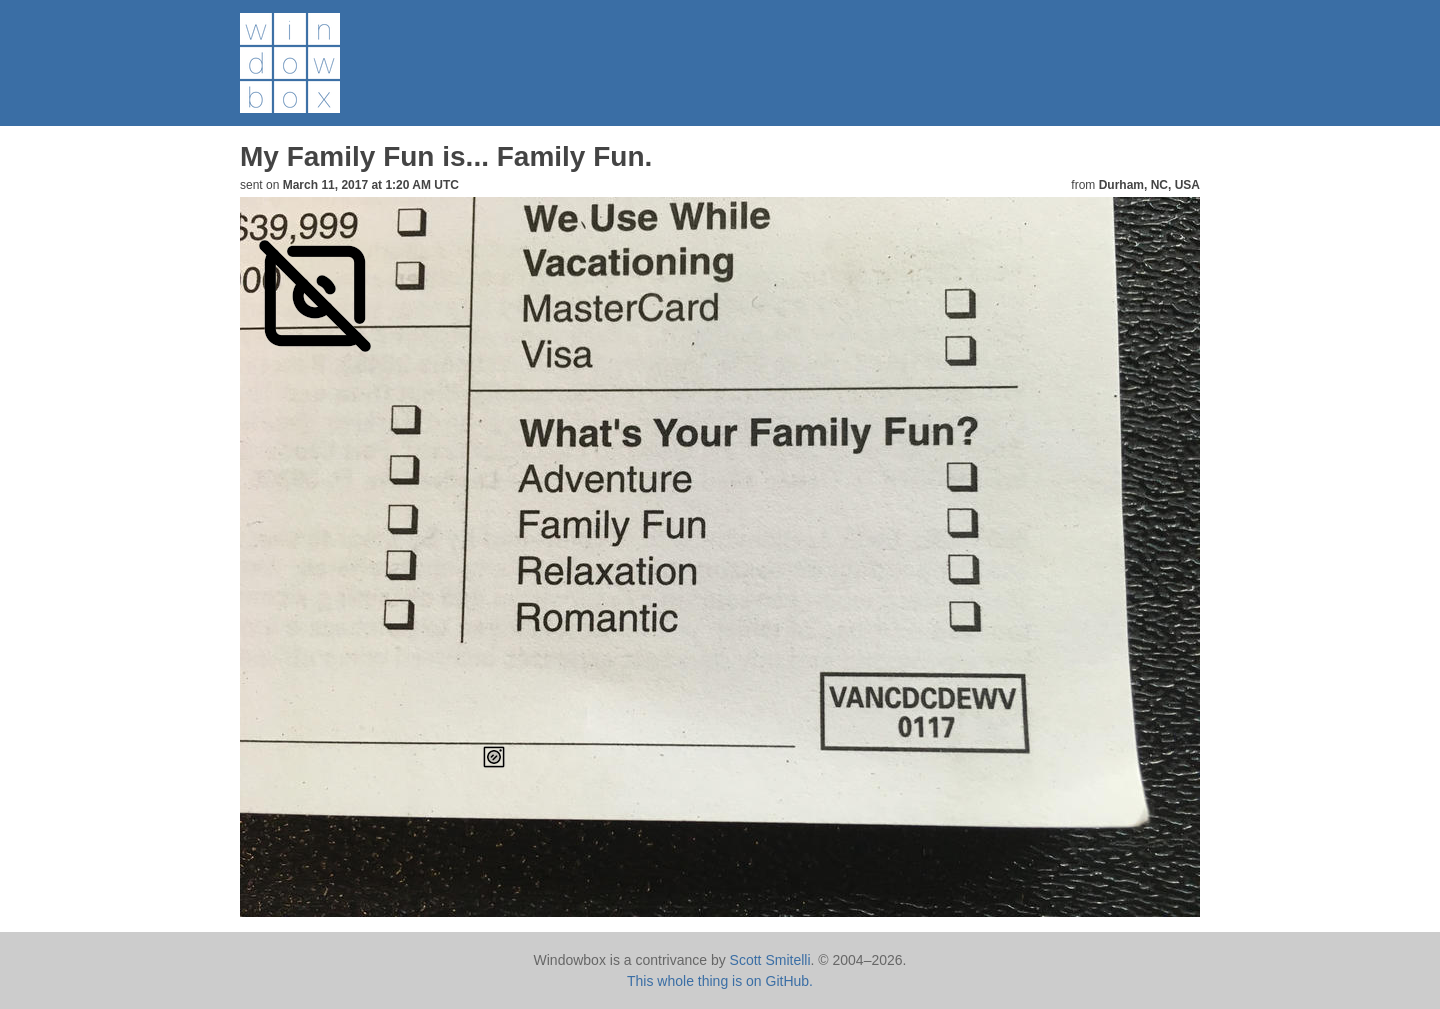 The width and height of the screenshot is (1440, 1009). Describe the element at coordinates (494, 757) in the screenshot. I see `access laundry or appliance settings` at that location.